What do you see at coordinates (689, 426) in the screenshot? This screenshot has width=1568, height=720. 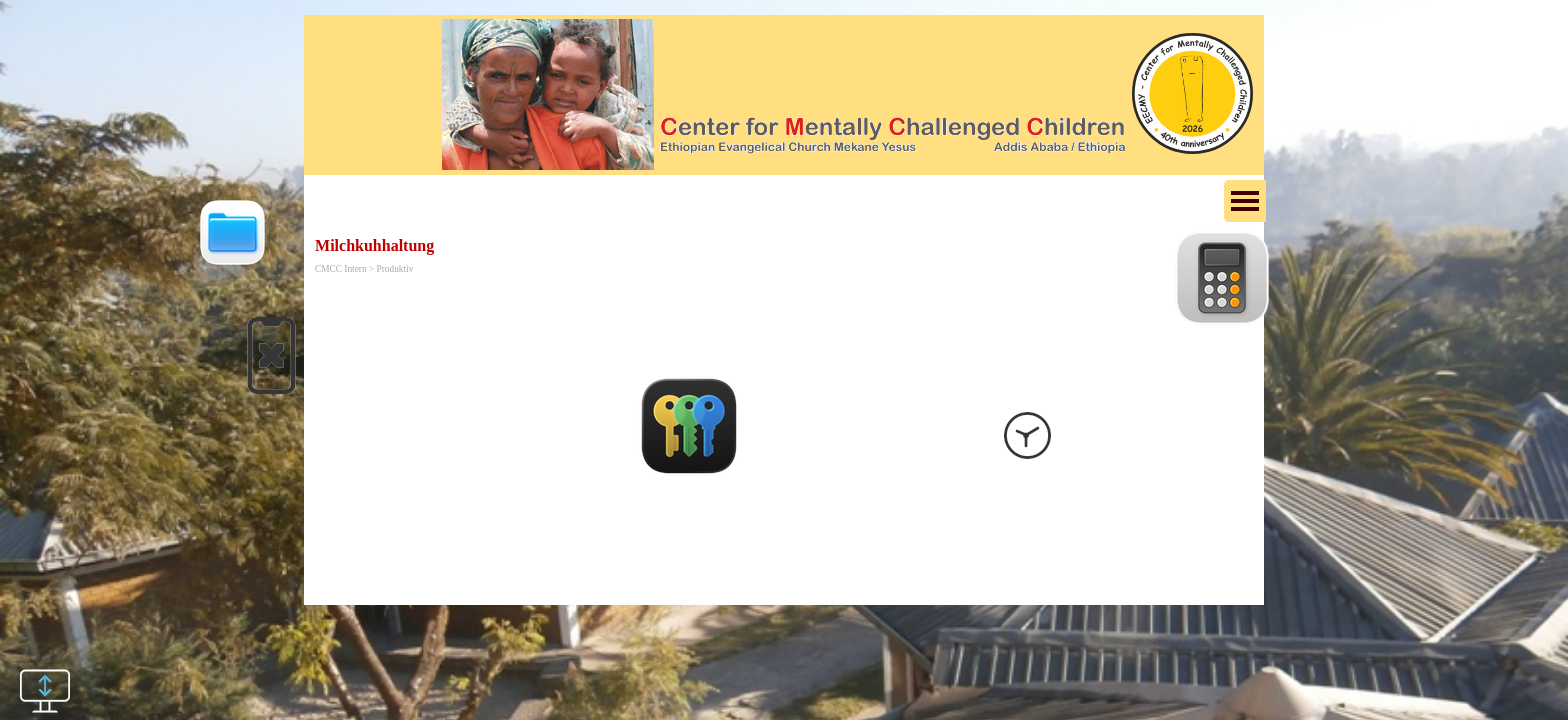 I see `open password manager app` at bounding box center [689, 426].